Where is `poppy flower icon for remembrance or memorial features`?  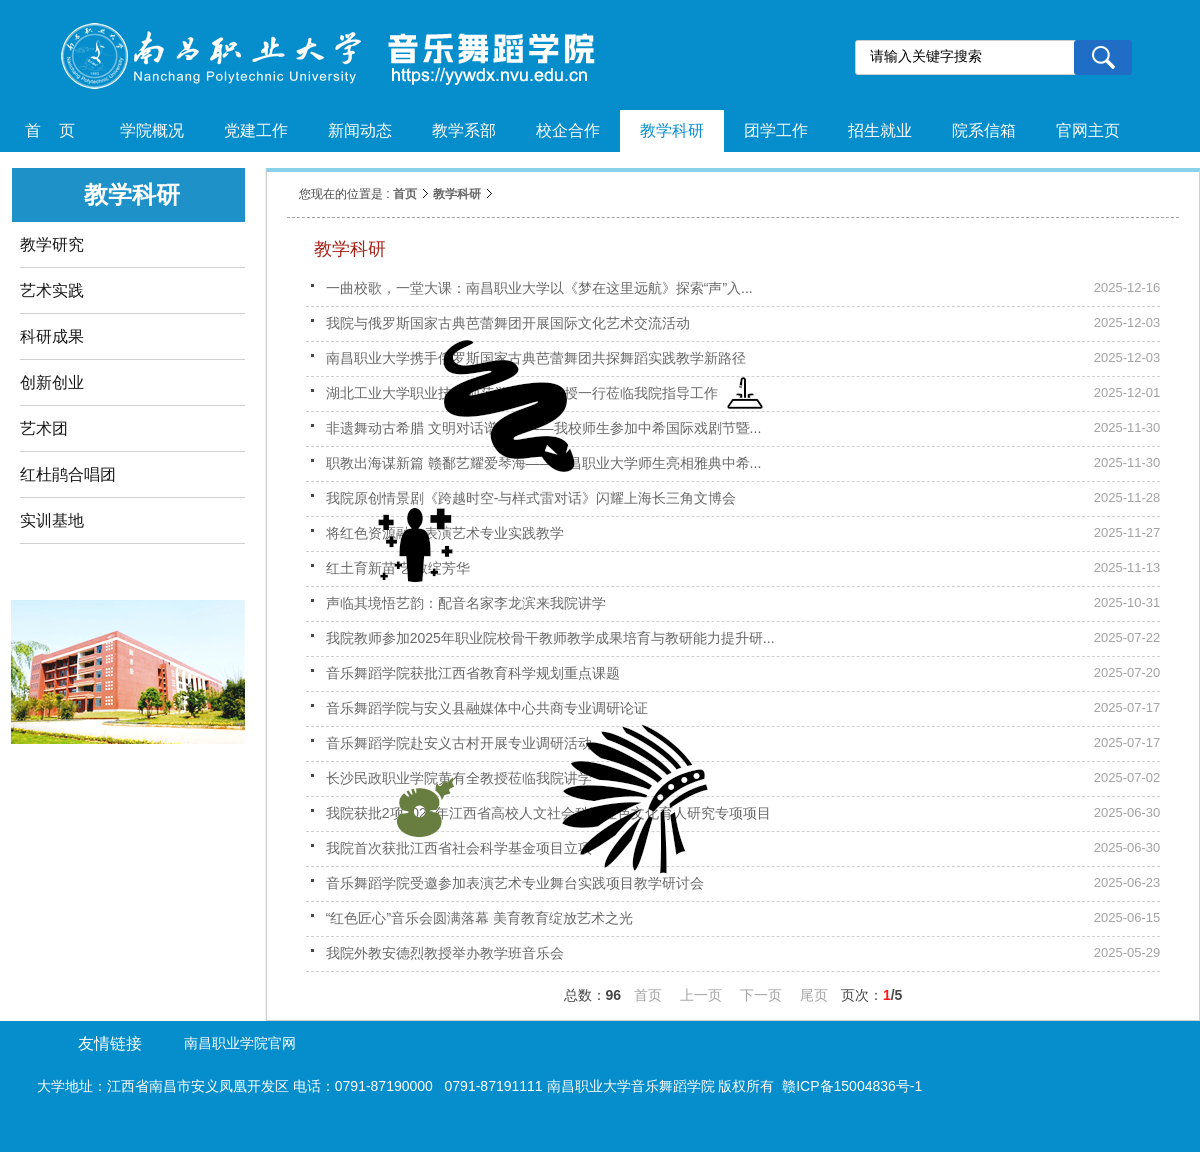
poppy flower icon for remembrance or memorial features is located at coordinates (425, 807).